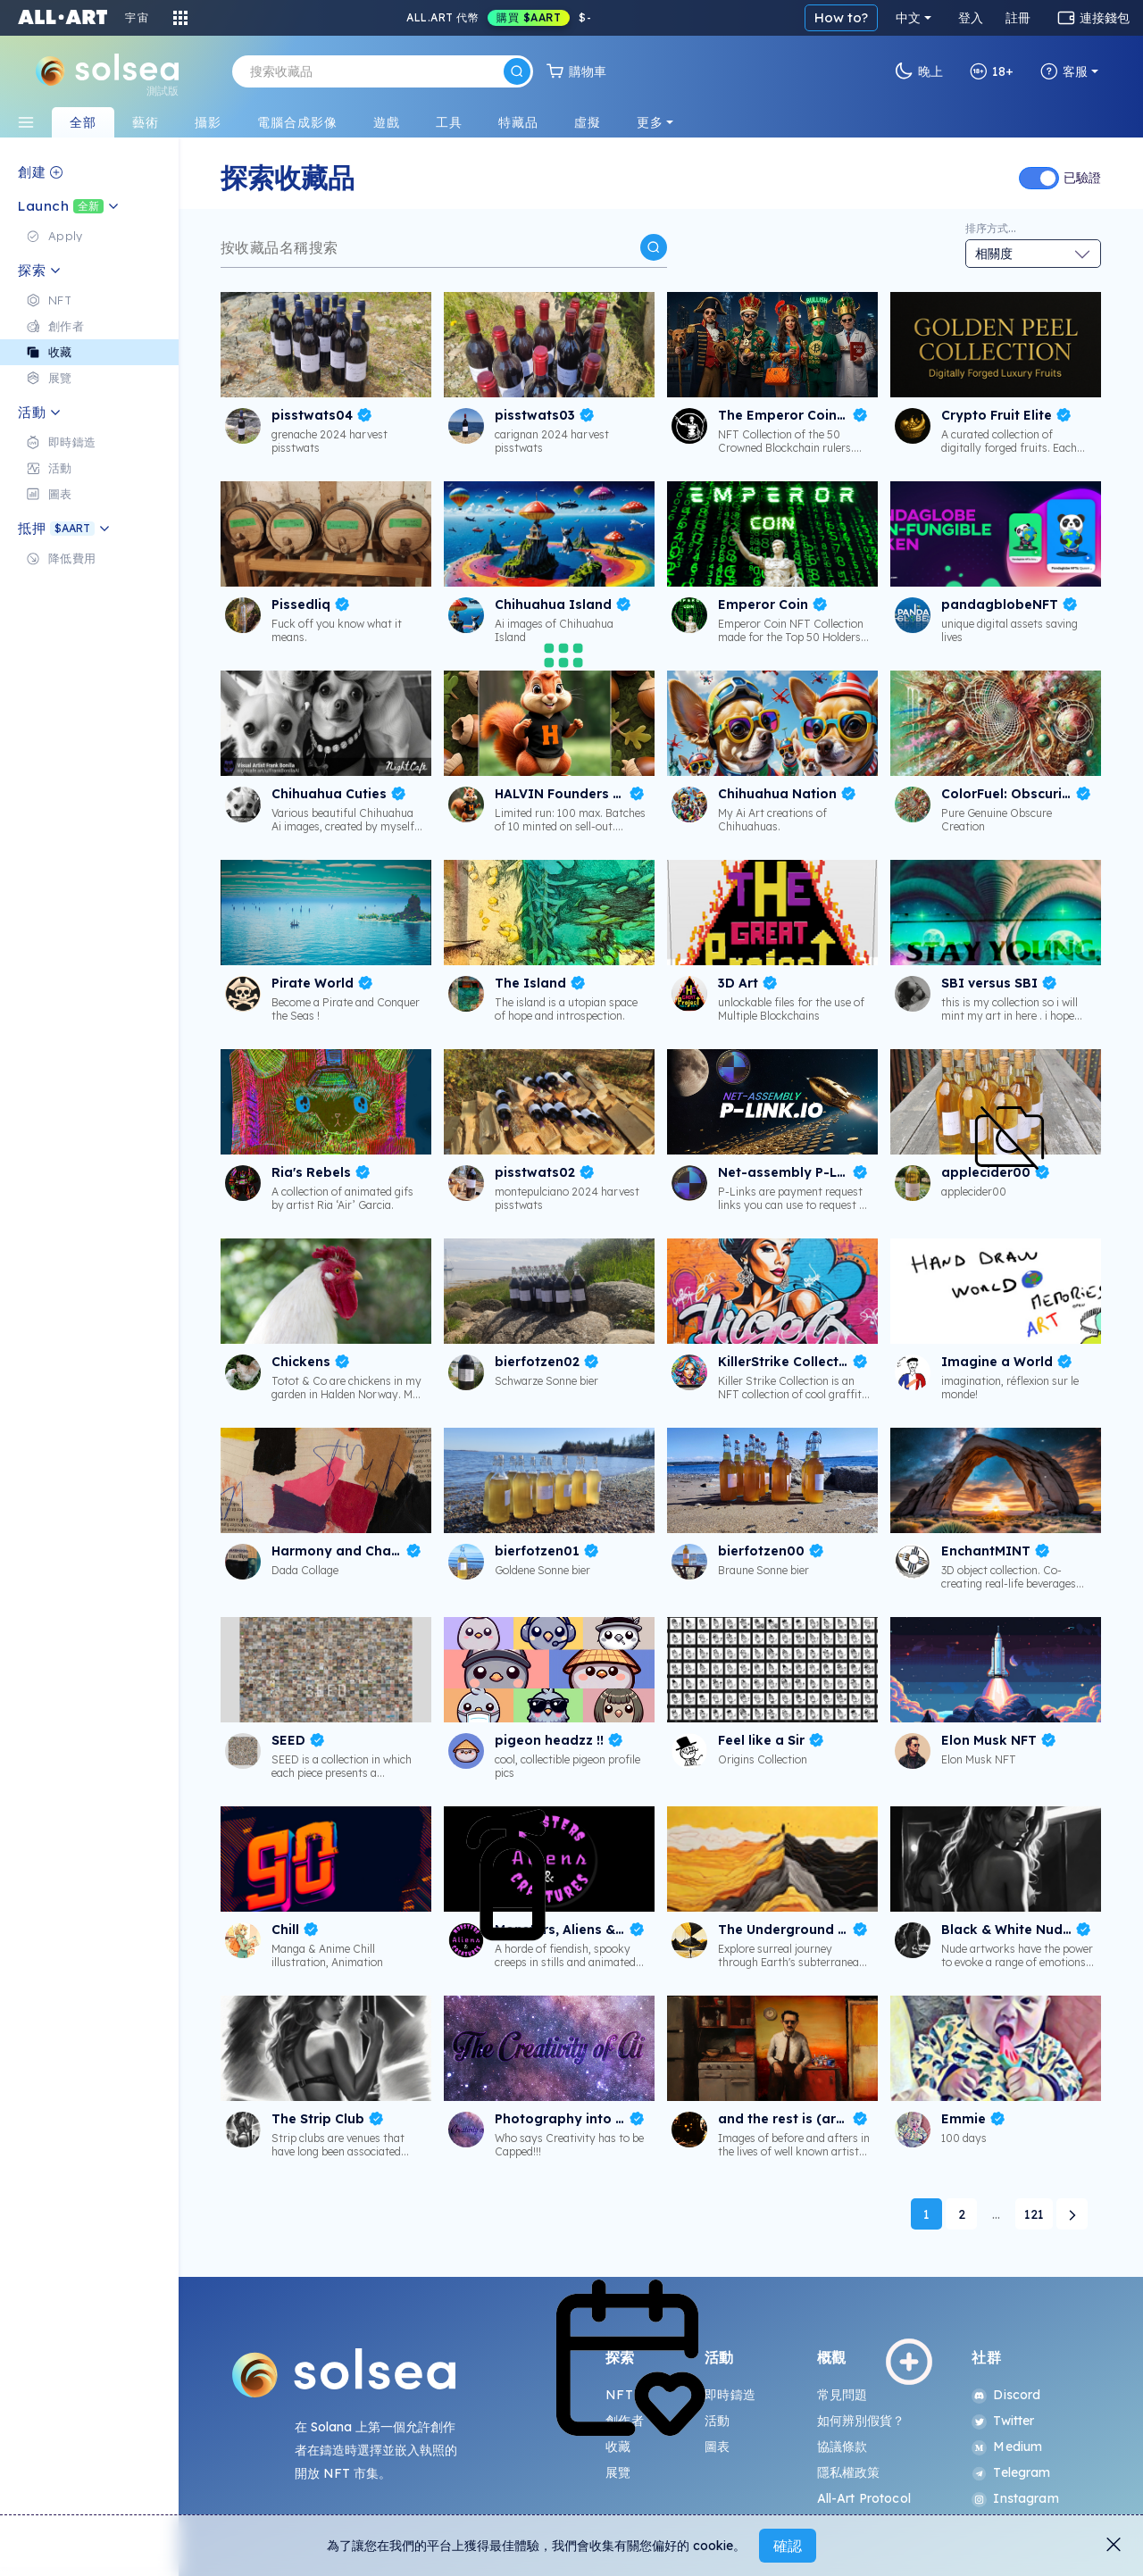 The image size is (1143, 2576). What do you see at coordinates (513, 1875) in the screenshot?
I see `access fire safety information` at bounding box center [513, 1875].